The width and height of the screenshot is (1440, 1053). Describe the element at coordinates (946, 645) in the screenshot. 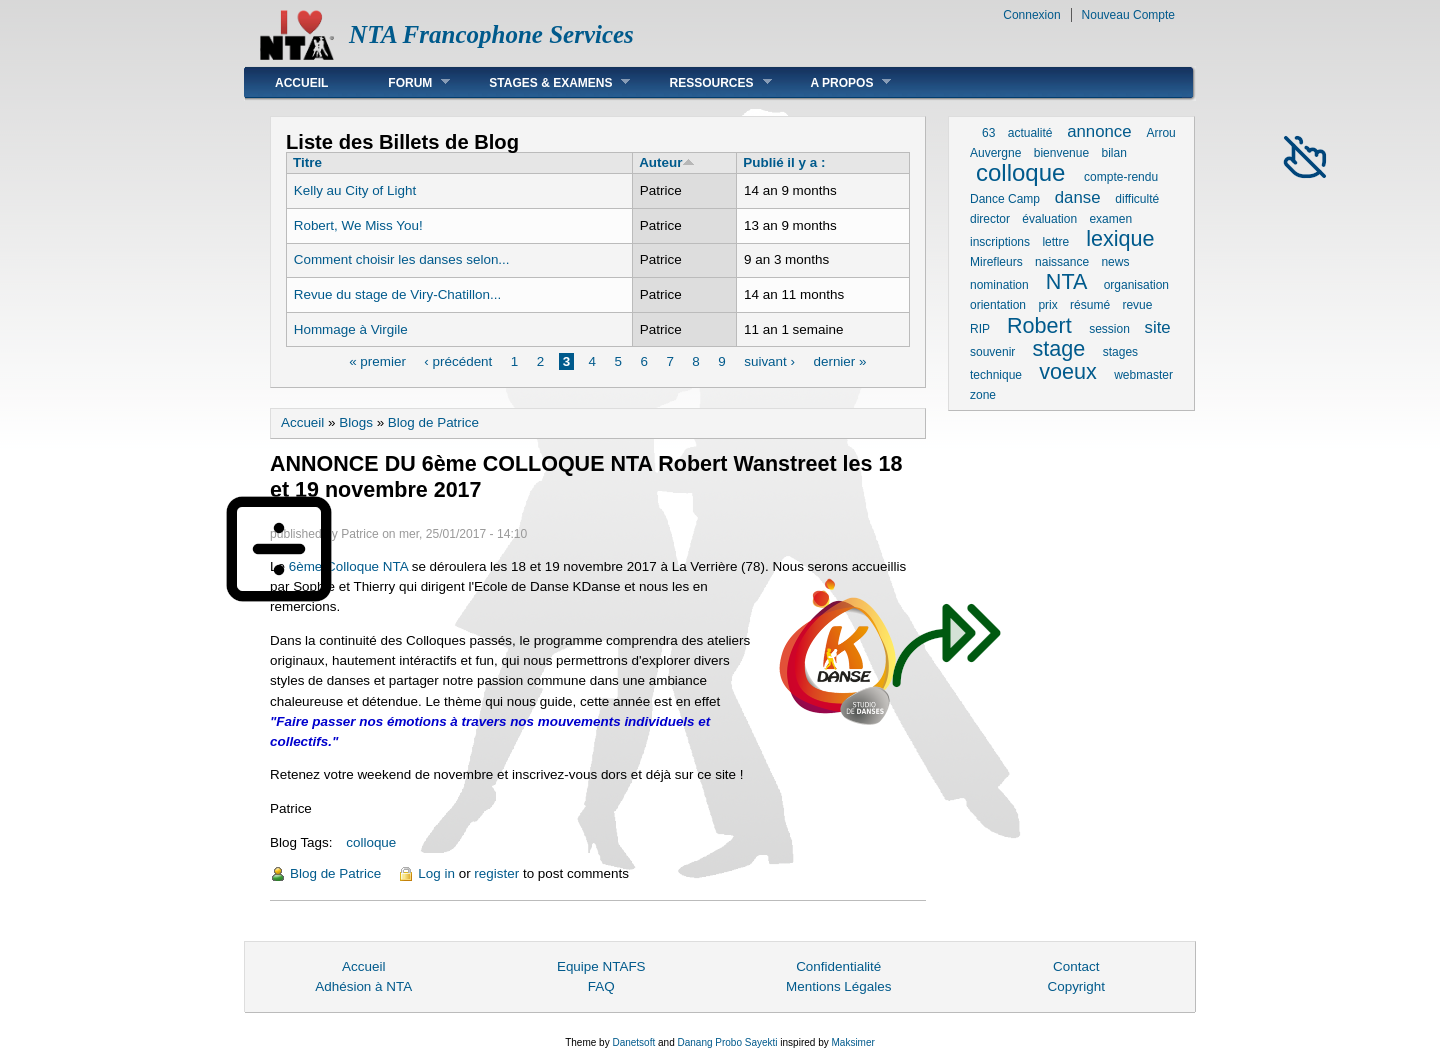

I see `forward message or content multiple times` at that location.